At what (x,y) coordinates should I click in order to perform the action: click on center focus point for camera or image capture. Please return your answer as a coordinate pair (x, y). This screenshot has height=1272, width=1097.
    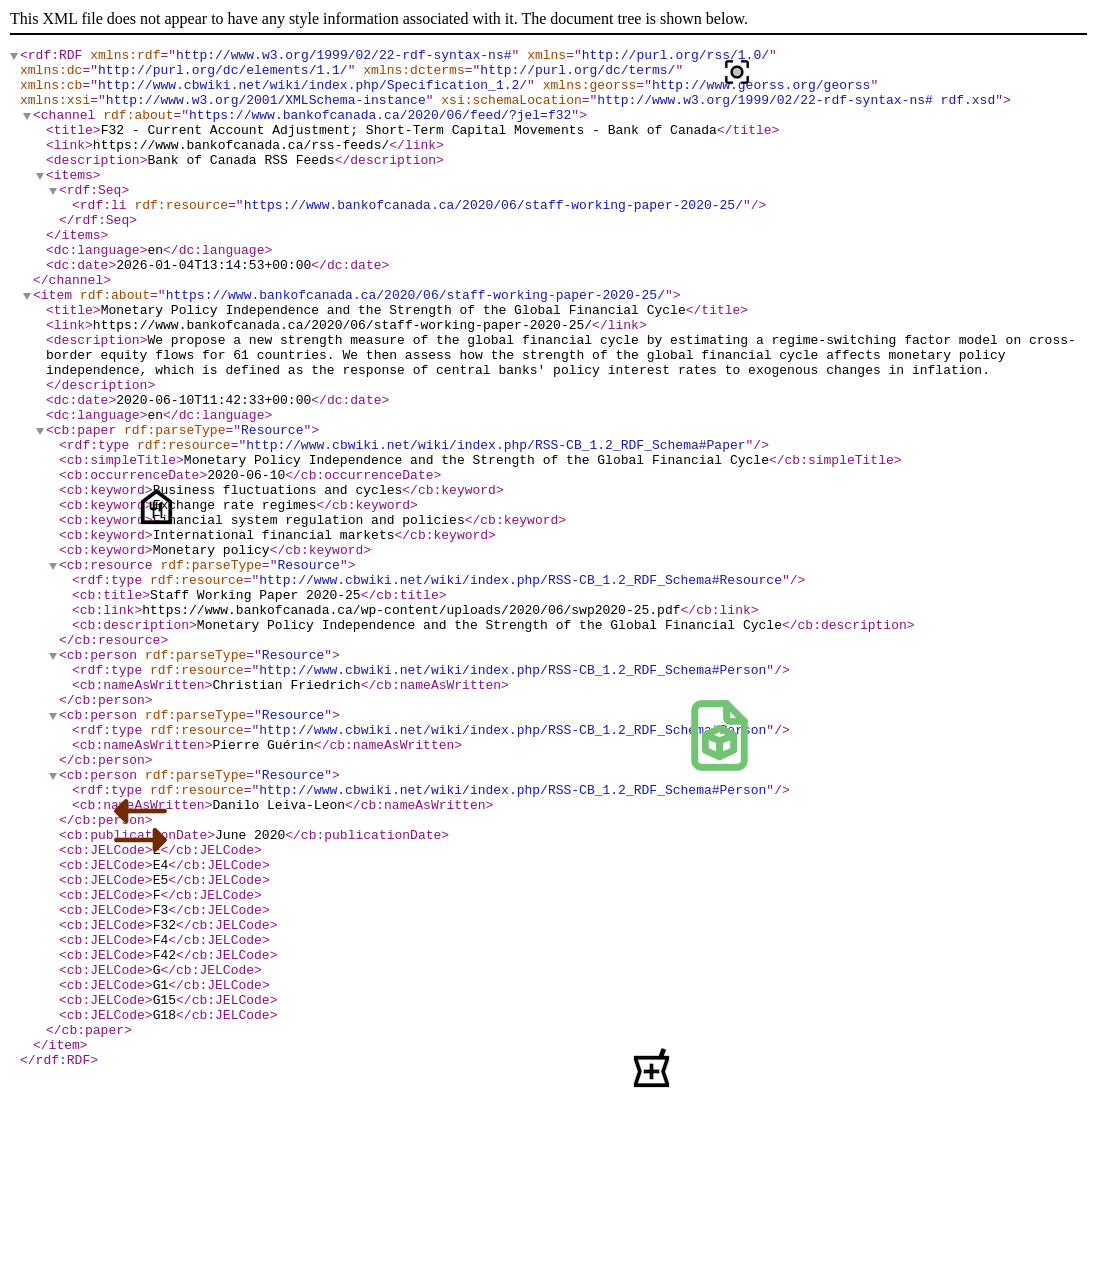
    Looking at the image, I should click on (737, 72).